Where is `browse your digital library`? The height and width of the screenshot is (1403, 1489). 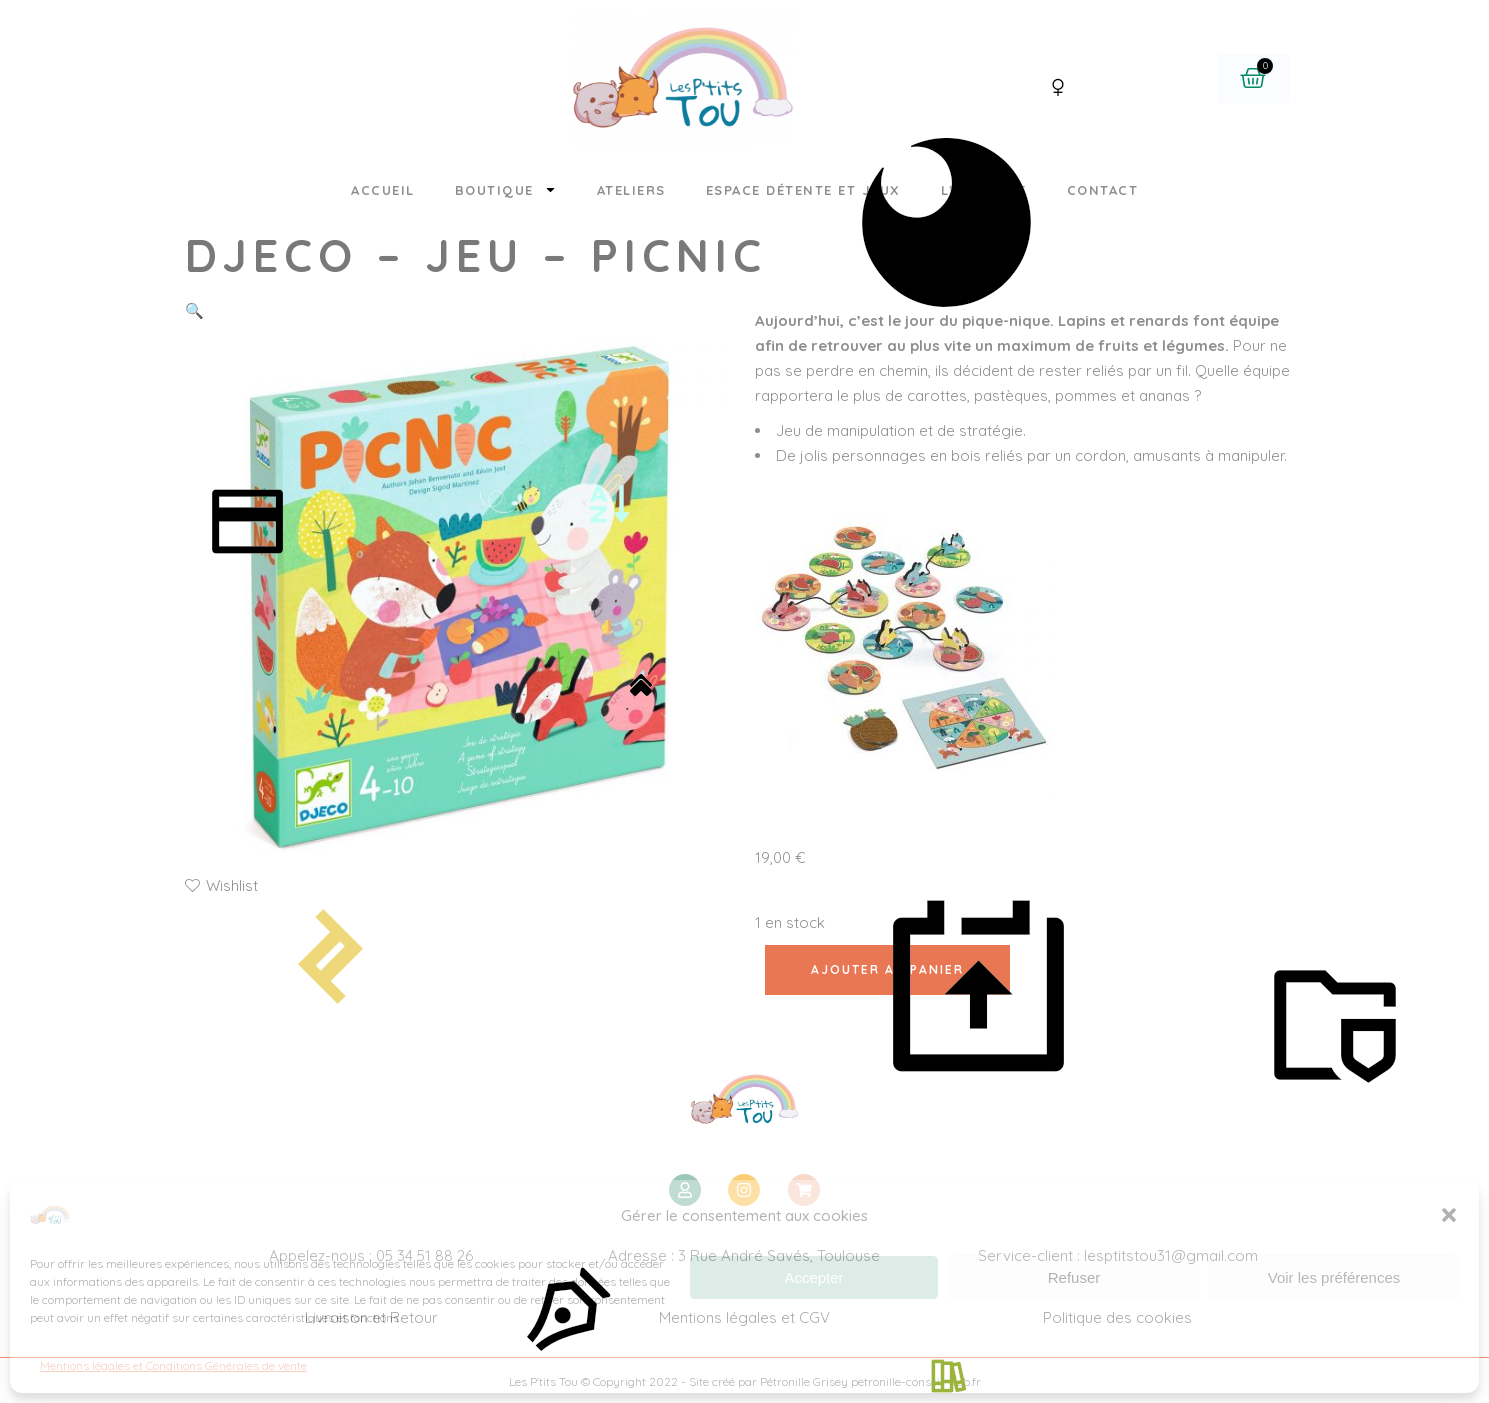 browse your digital library is located at coordinates (948, 1376).